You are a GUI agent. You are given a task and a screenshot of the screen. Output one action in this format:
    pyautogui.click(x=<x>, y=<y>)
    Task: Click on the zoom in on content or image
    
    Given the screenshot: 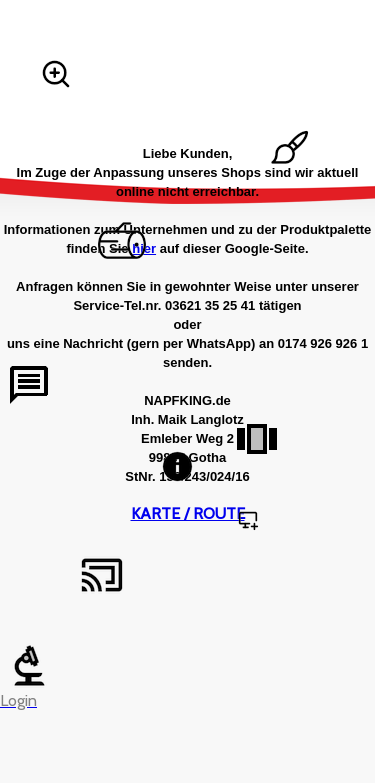 What is the action you would take?
    pyautogui.click(x=56, y=74)
    